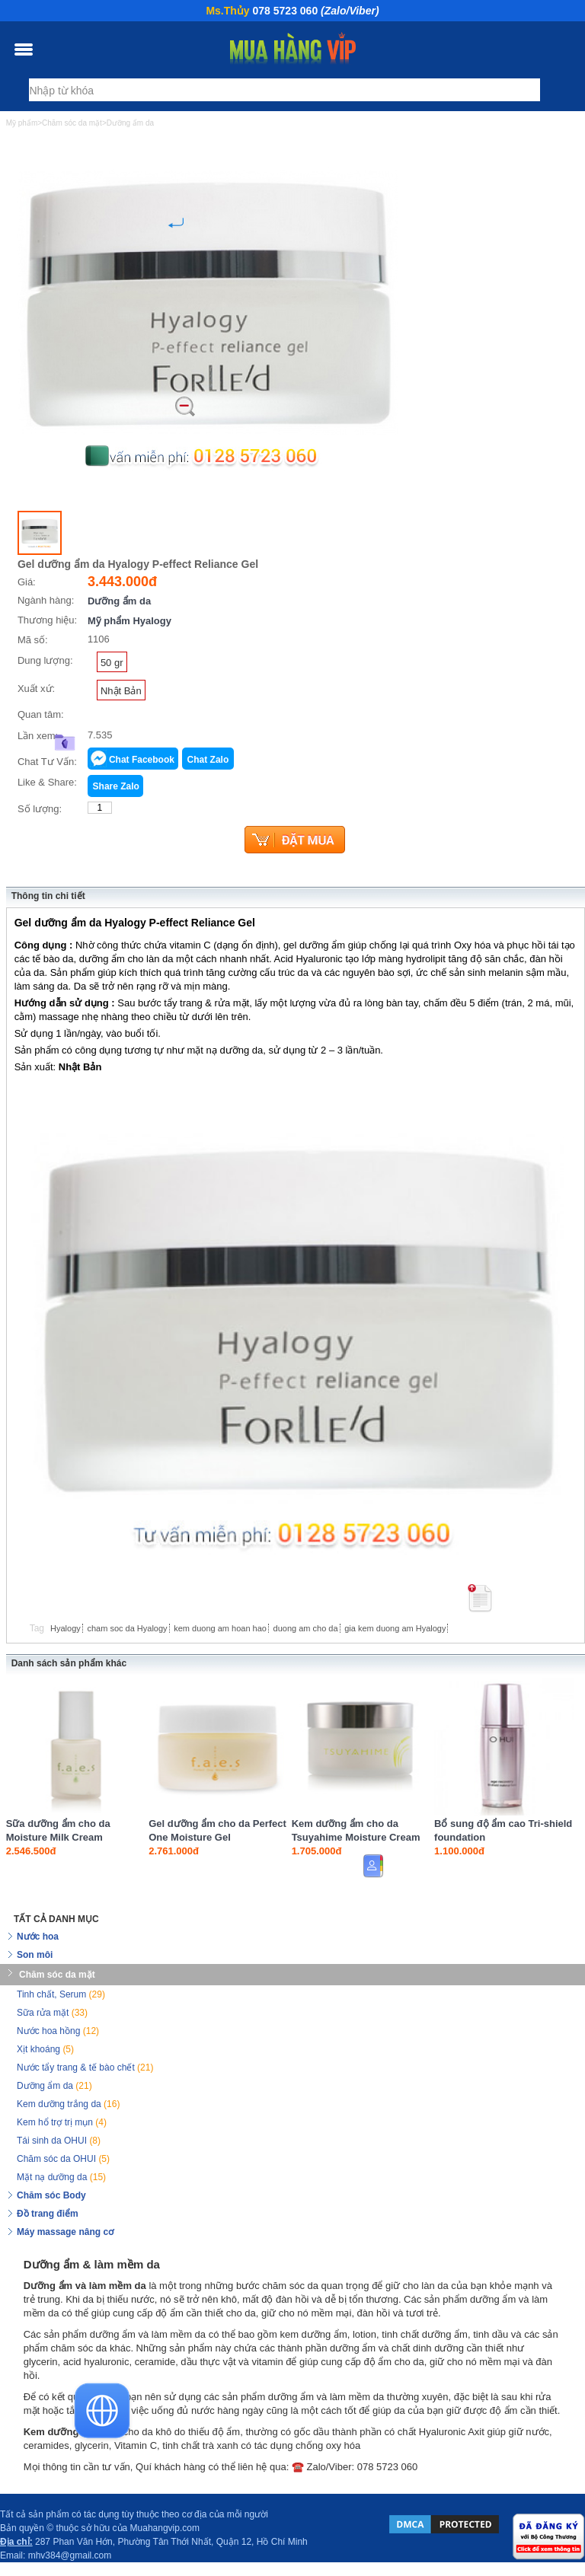 The width and height of the screenshot is (585, 2576). Describe the element at coordinates (65, 743) in the screenshot. I see `open your obsidian vault folder` at that location.